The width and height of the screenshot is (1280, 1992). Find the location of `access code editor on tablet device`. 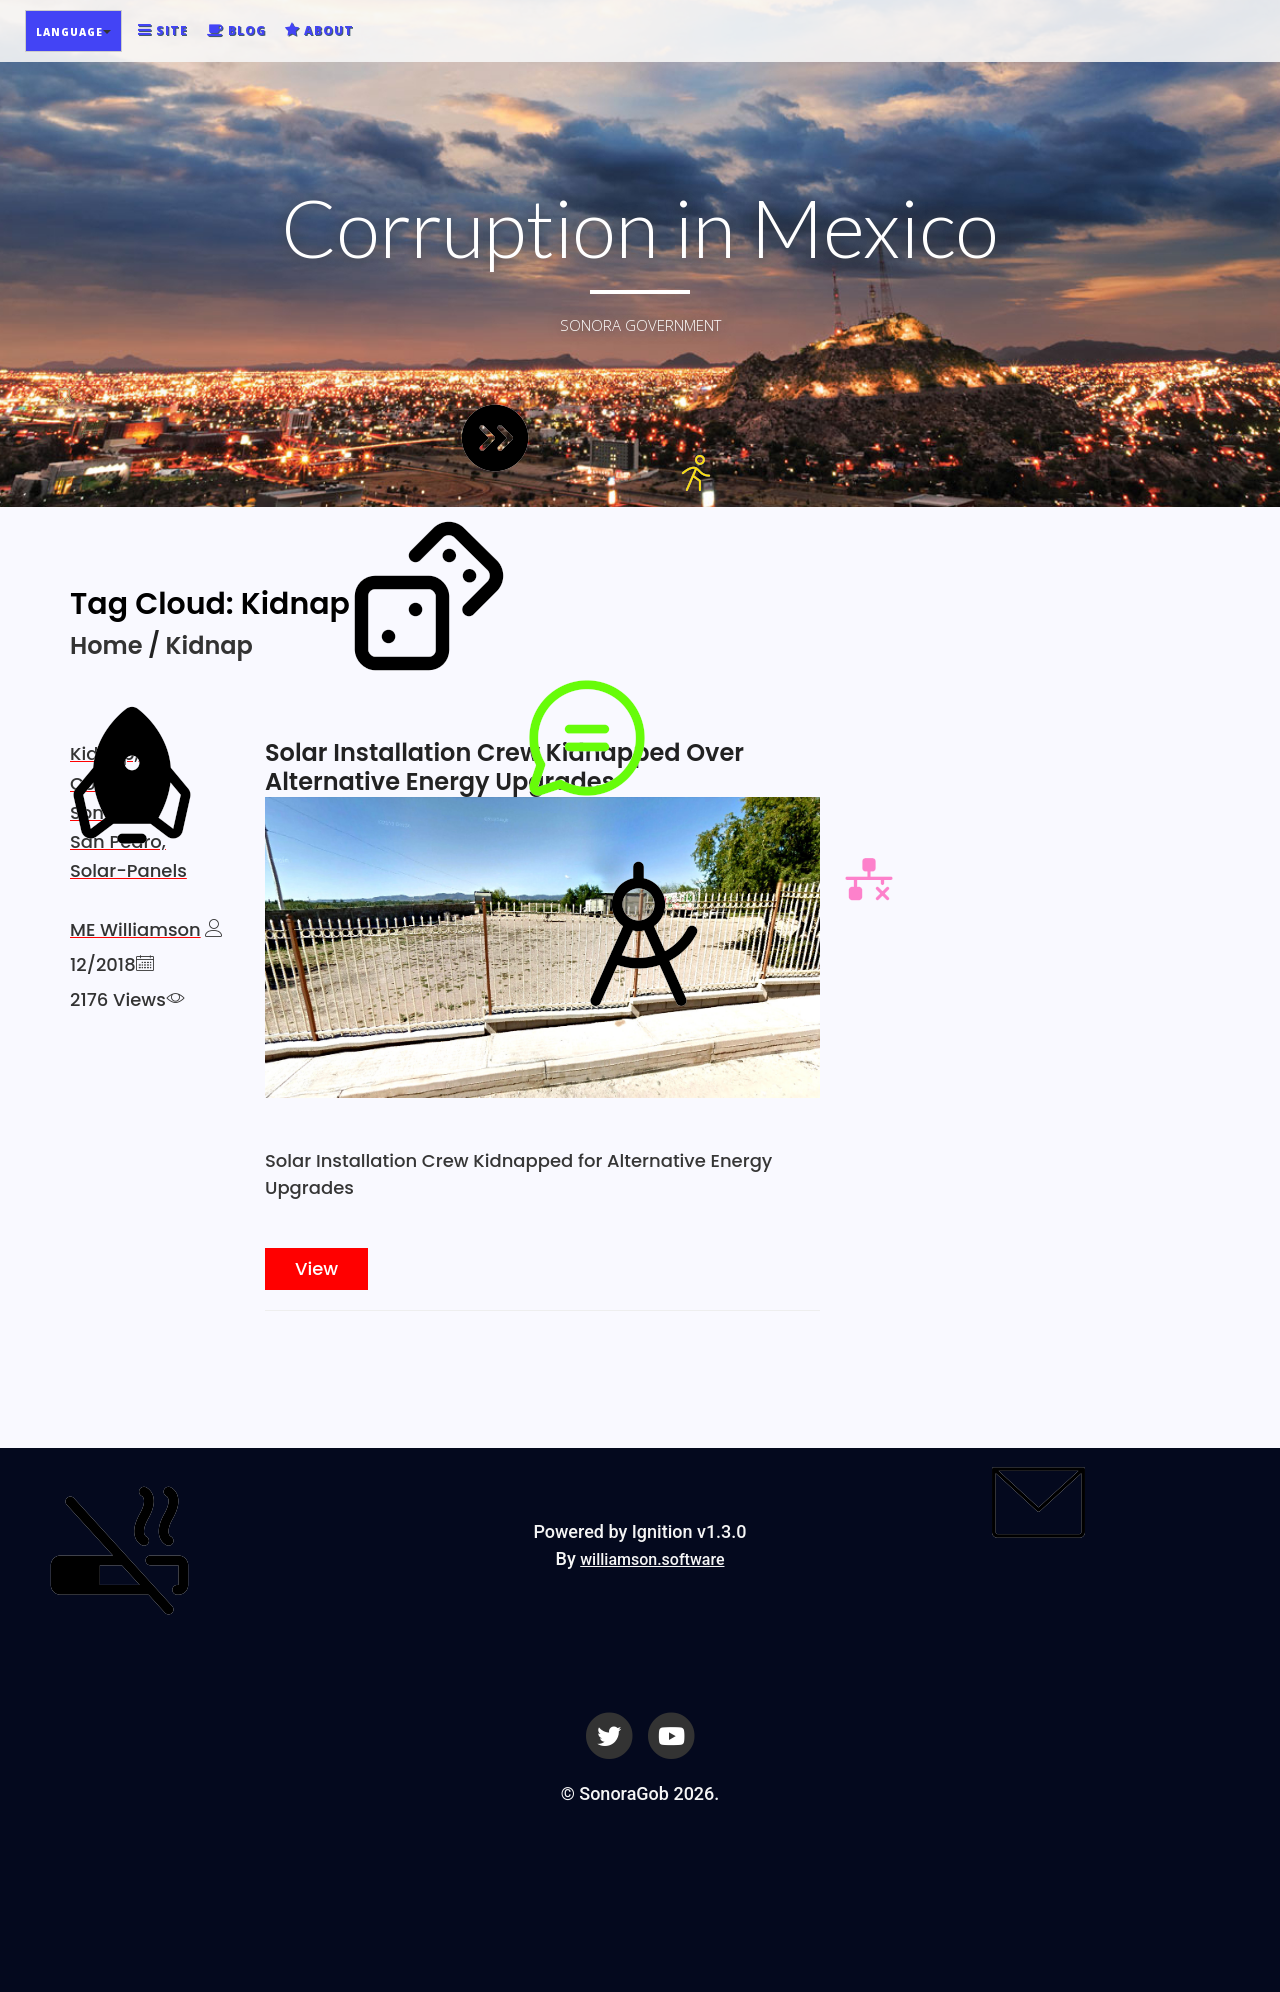

access code editor on tablet device is located at coordinates (64, 395).